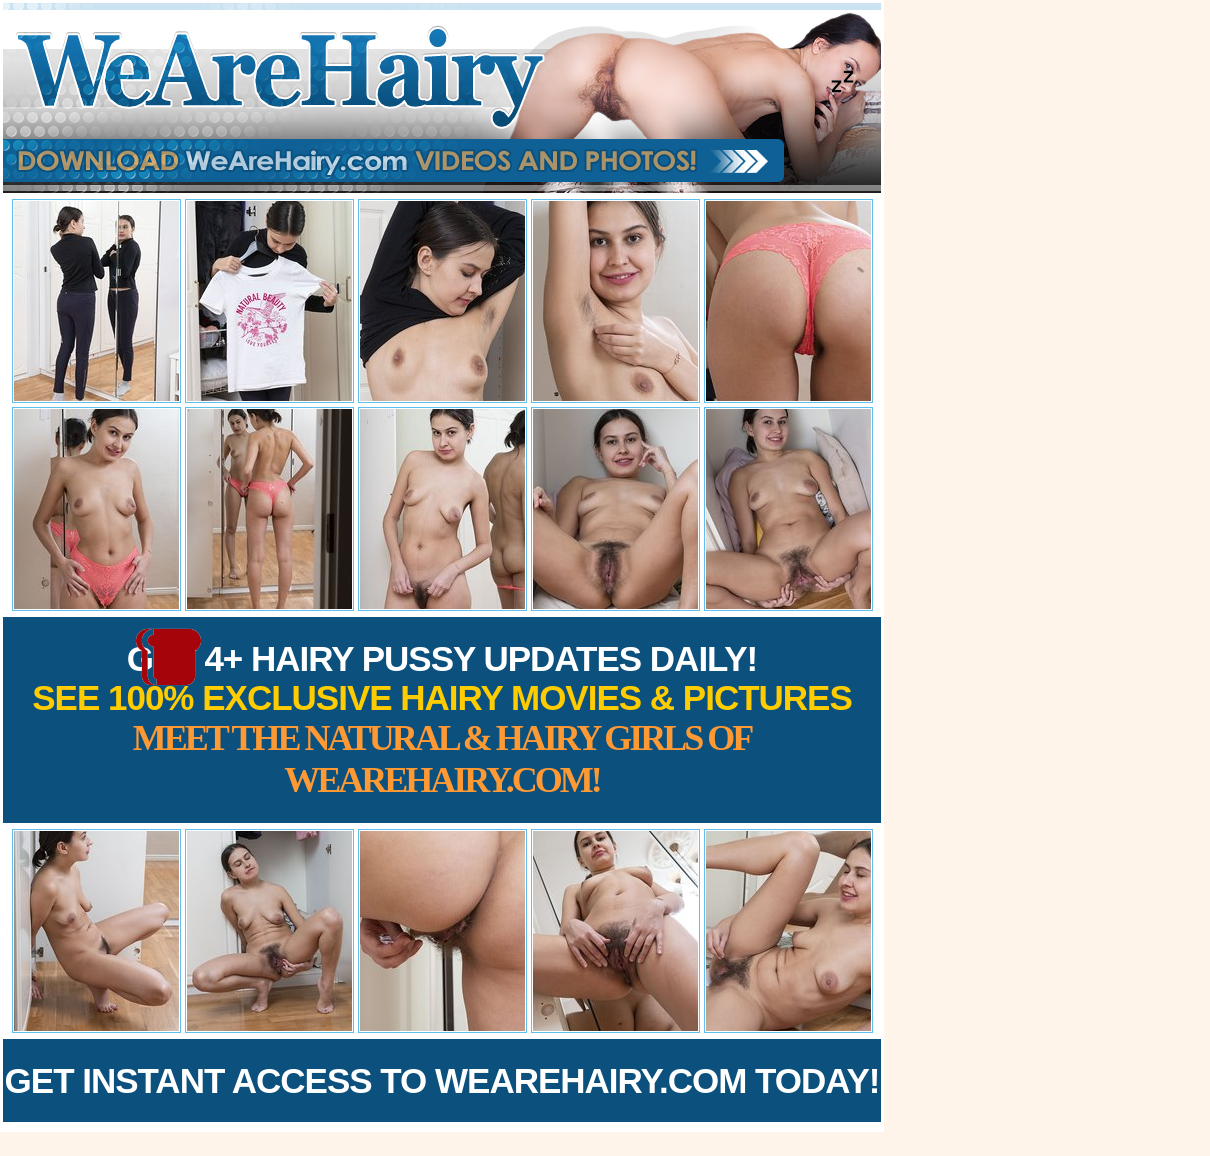 The image size is (1210, 1156). Describe the element at coordinates (842, 81) in the screenshot. I see `indicates sleep or rest mode` at that location.